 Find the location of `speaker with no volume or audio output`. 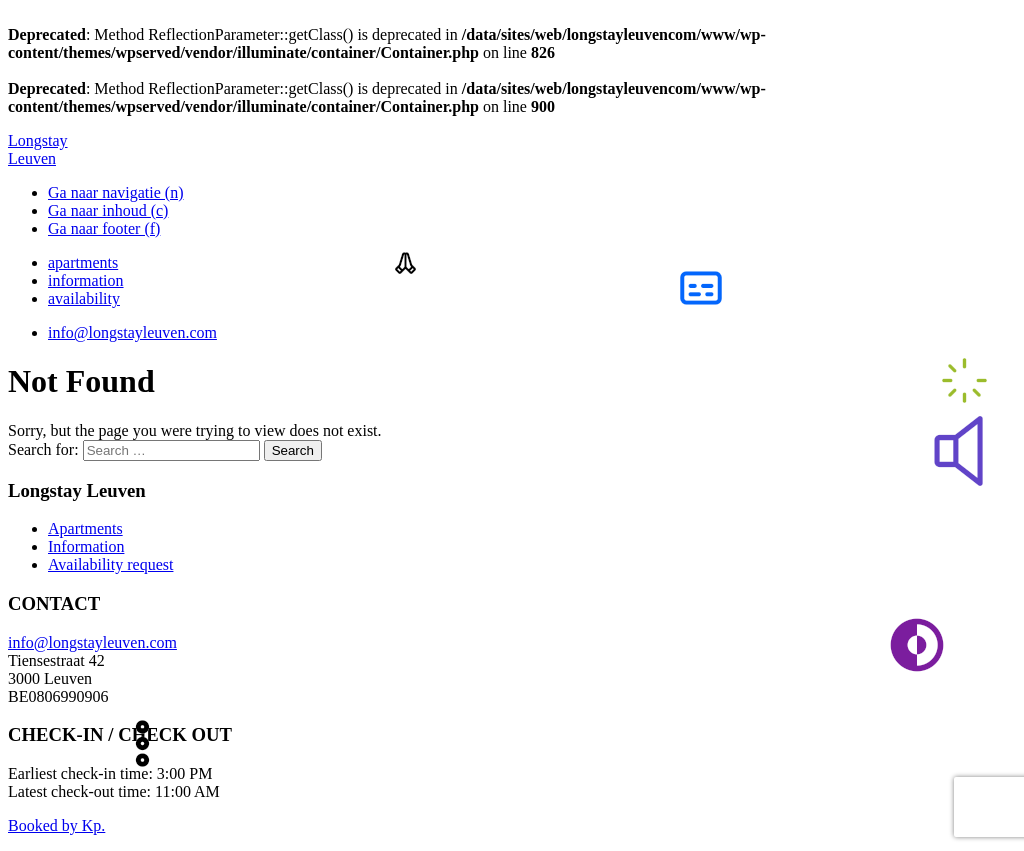

speaker with no volume or audio output is located at coordinates (972, 451).